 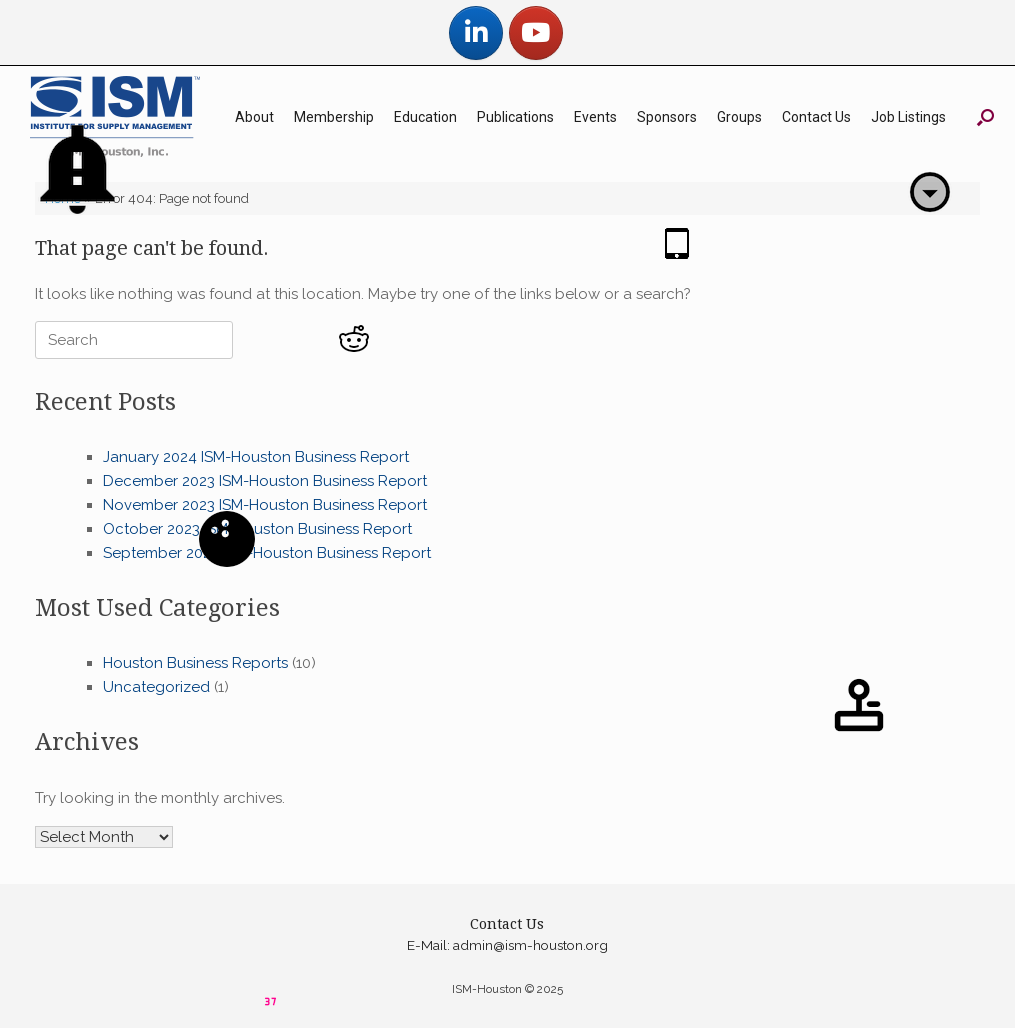 I want to click on displays the number 37 as a numeric indicator or badge, so click(x=270, y=1001).